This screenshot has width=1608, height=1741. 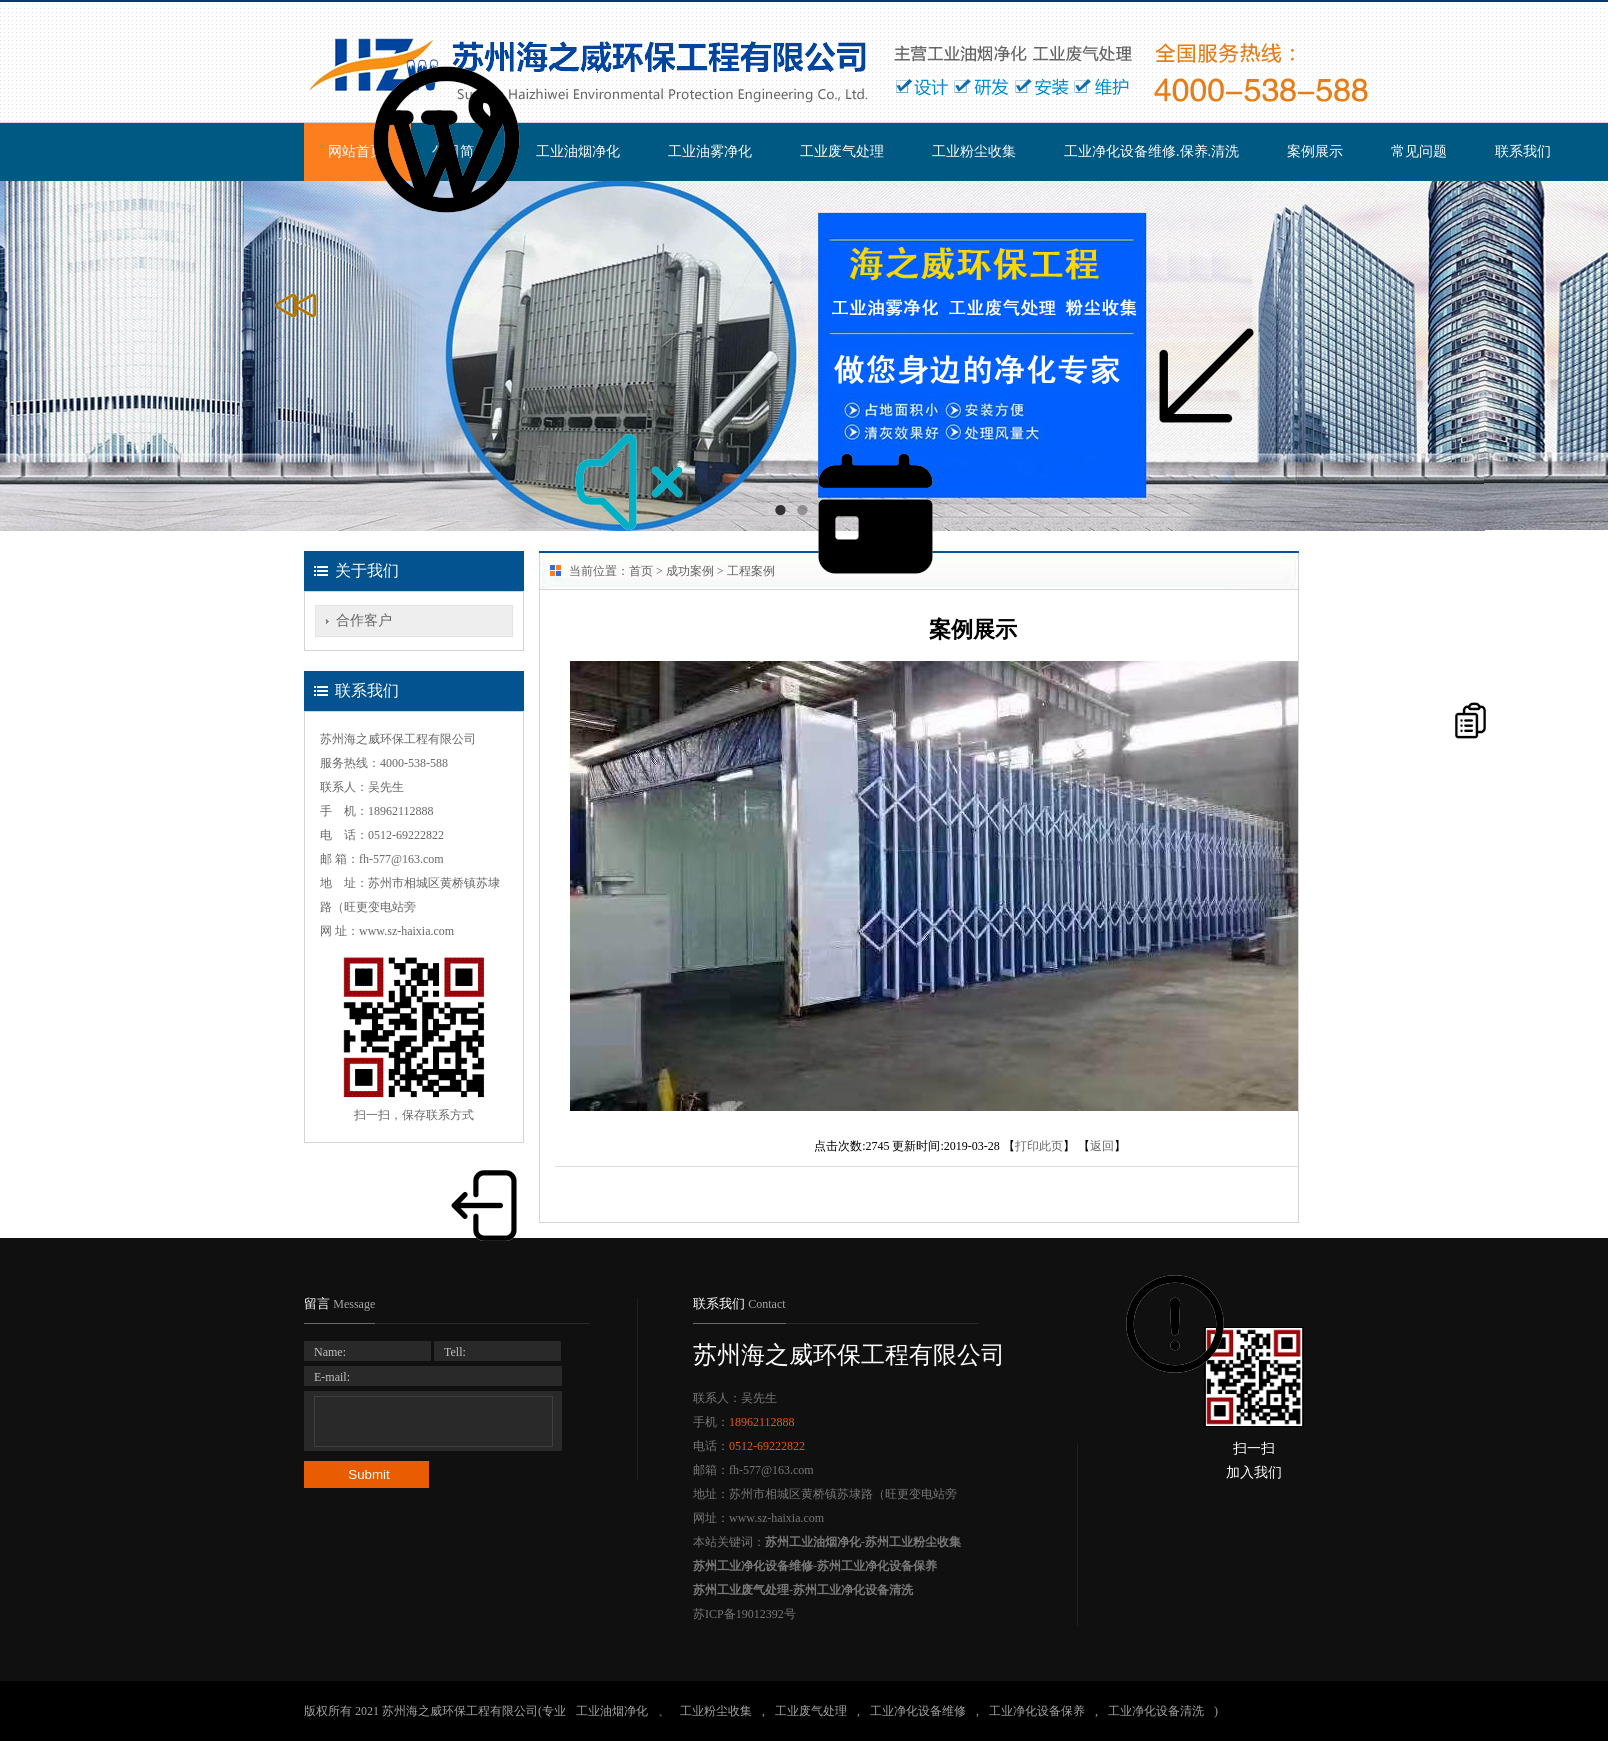 I want to click on navigate to previous or back, so click(x=1206, y=375).